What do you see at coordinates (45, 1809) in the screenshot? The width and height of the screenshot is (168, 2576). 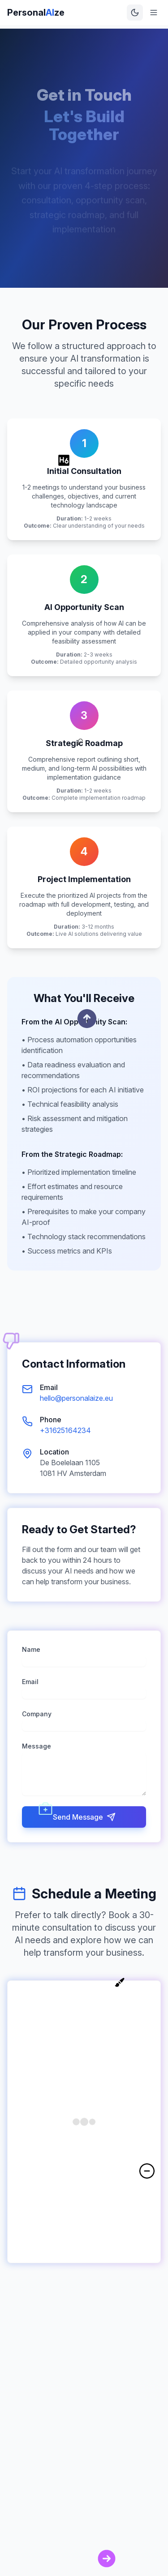 I see `access first aid or medical resources` at bounding box center [45, 1809].